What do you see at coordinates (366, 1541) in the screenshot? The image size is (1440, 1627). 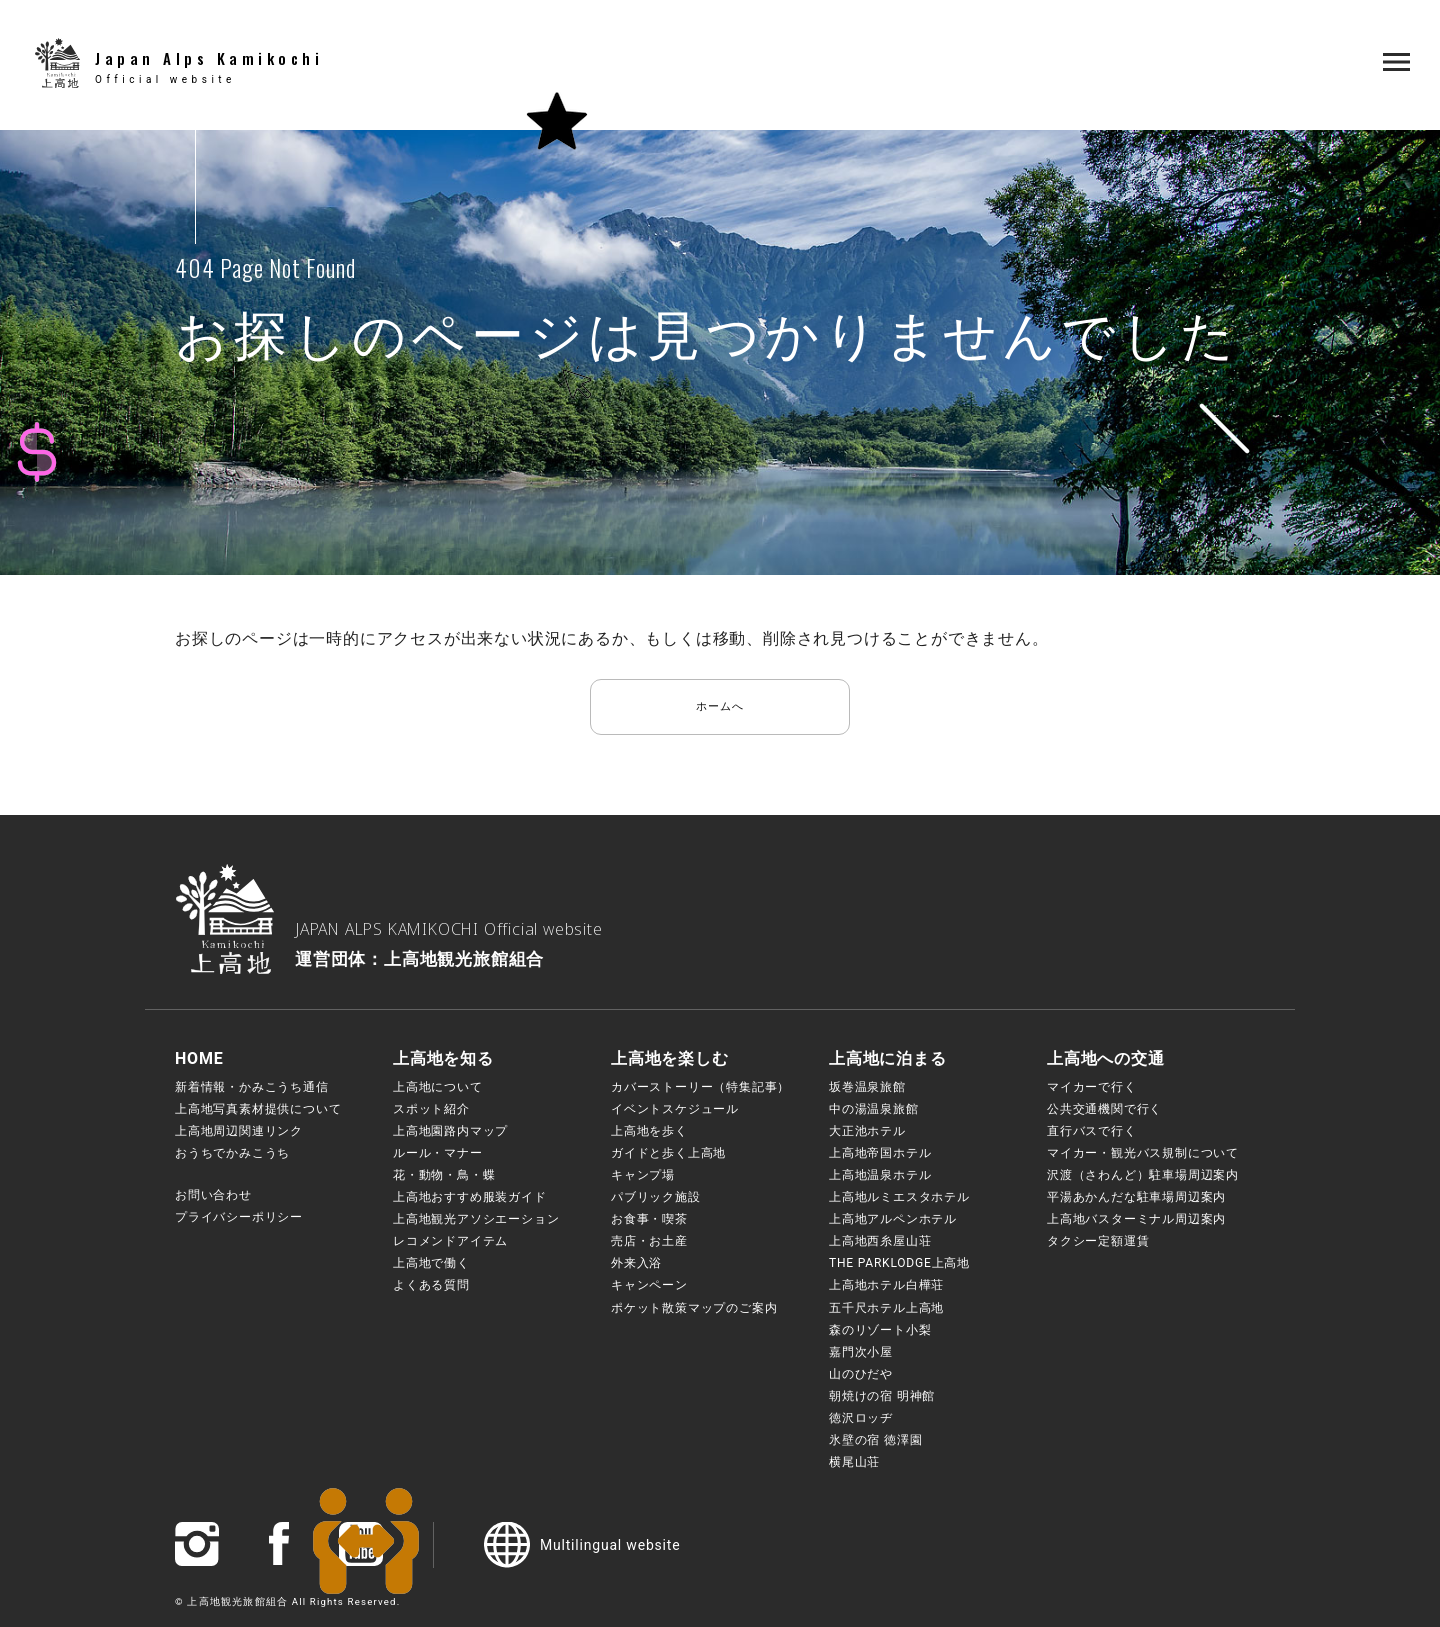 I see `manage user connections or relationships` at bounding box center [366, 1541].